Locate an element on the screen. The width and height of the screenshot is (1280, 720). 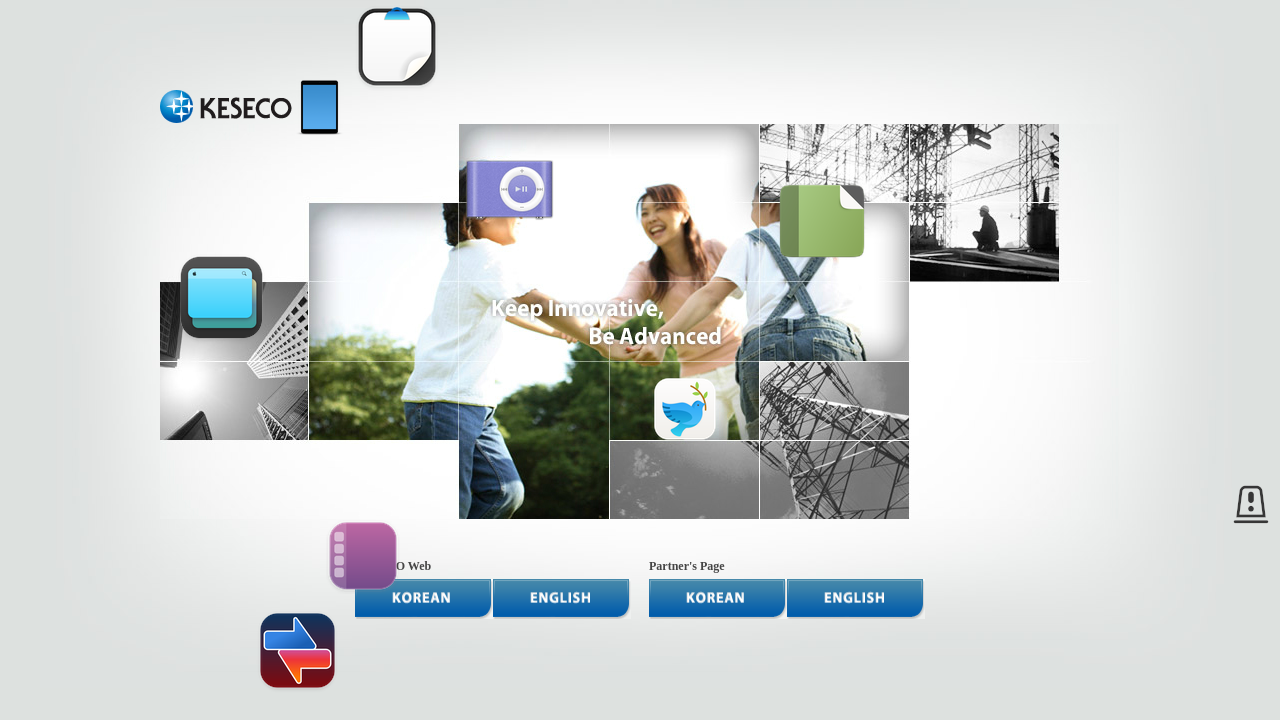
access ubuntu panel preferences is located at coordinates (363, 557).